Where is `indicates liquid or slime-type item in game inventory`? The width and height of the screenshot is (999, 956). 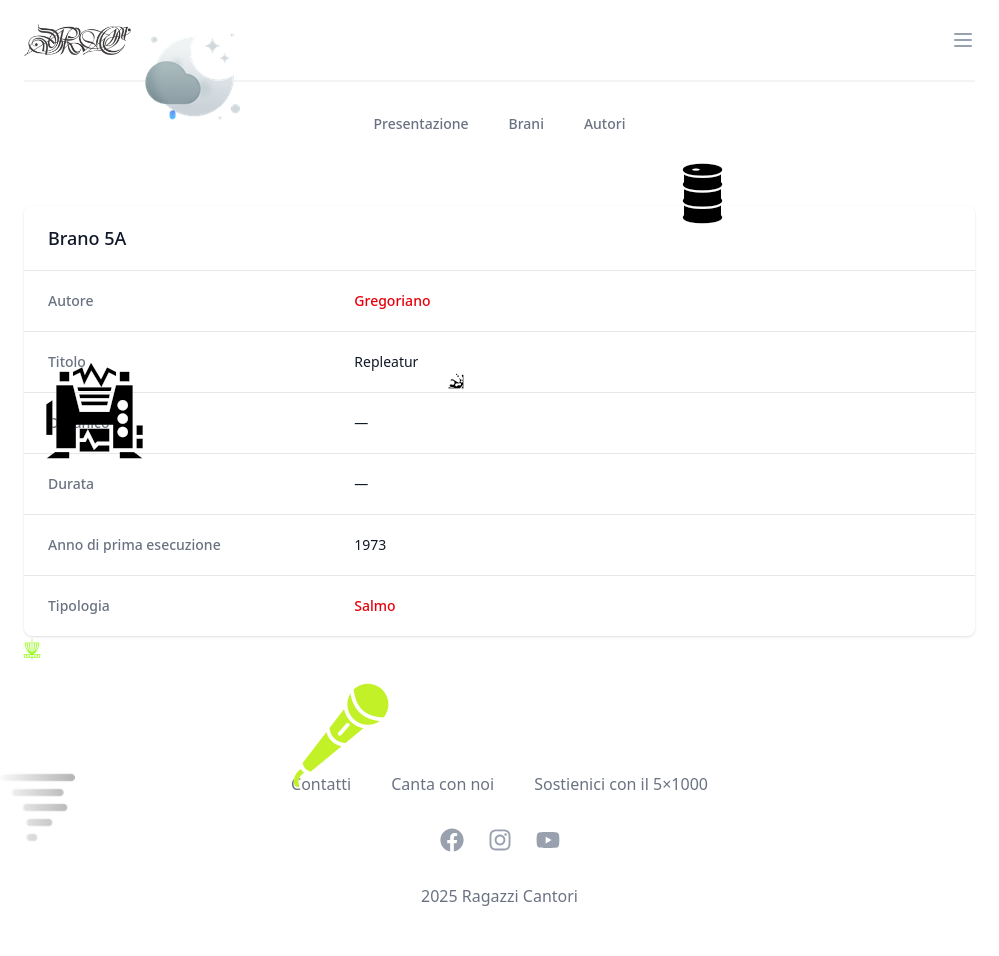 indicates liquid or slime-type item in game inventory is located at coordinates (456, 381).